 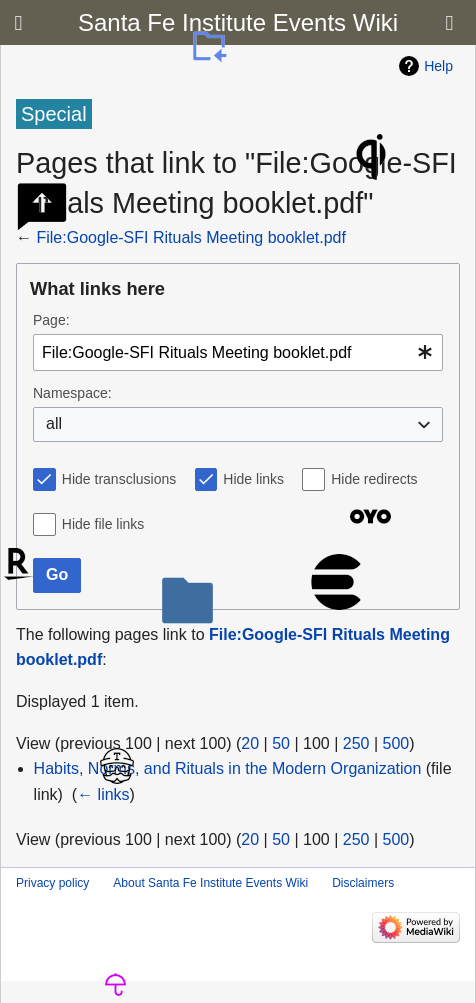 I want to click on open file folder, so click(x=187, y=600).